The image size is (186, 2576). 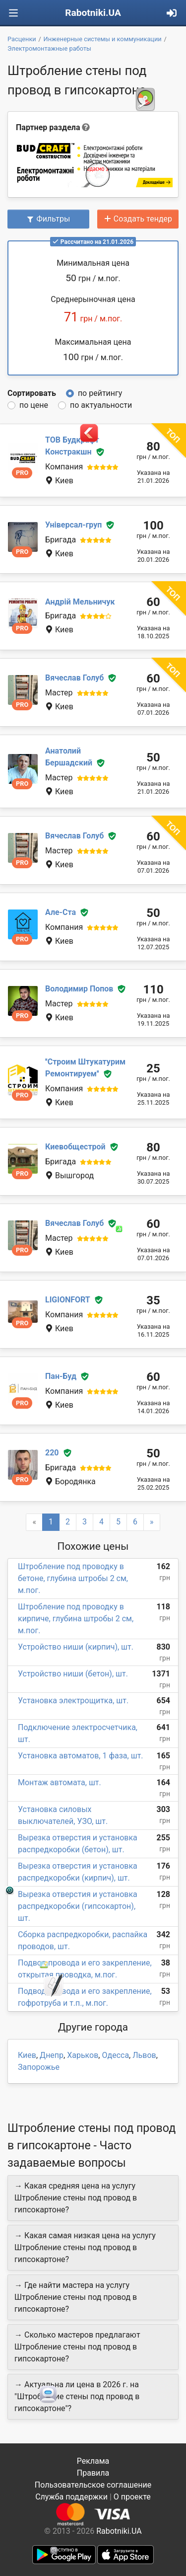 I want to click on open photo management app, so click(x=44, y=1965).